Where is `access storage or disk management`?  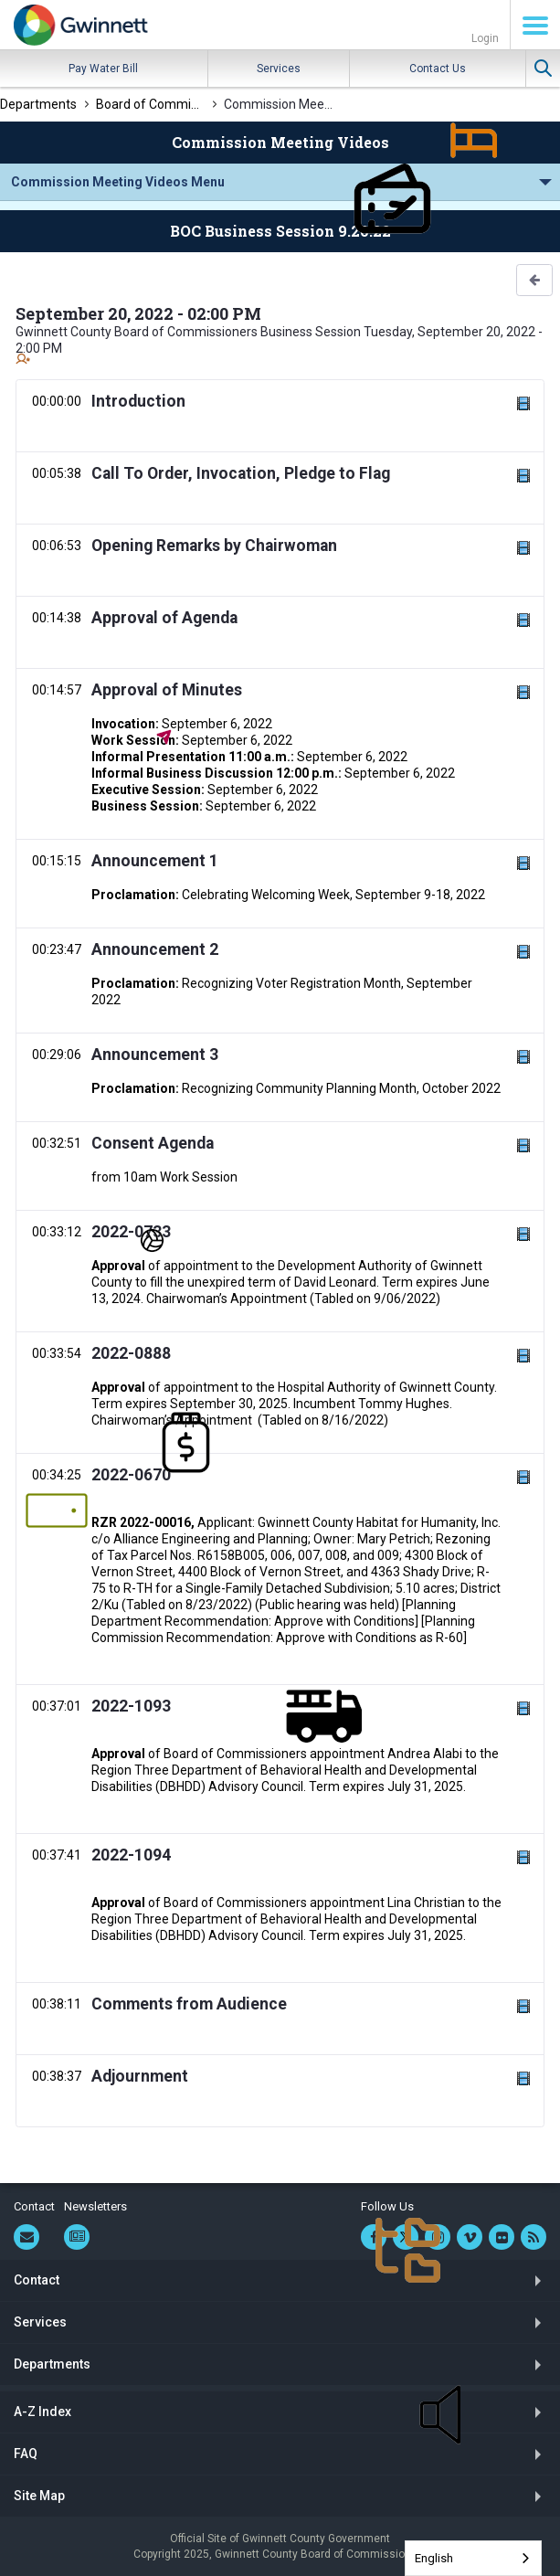 access storage or disk management is located at coordinates (57, 1511).